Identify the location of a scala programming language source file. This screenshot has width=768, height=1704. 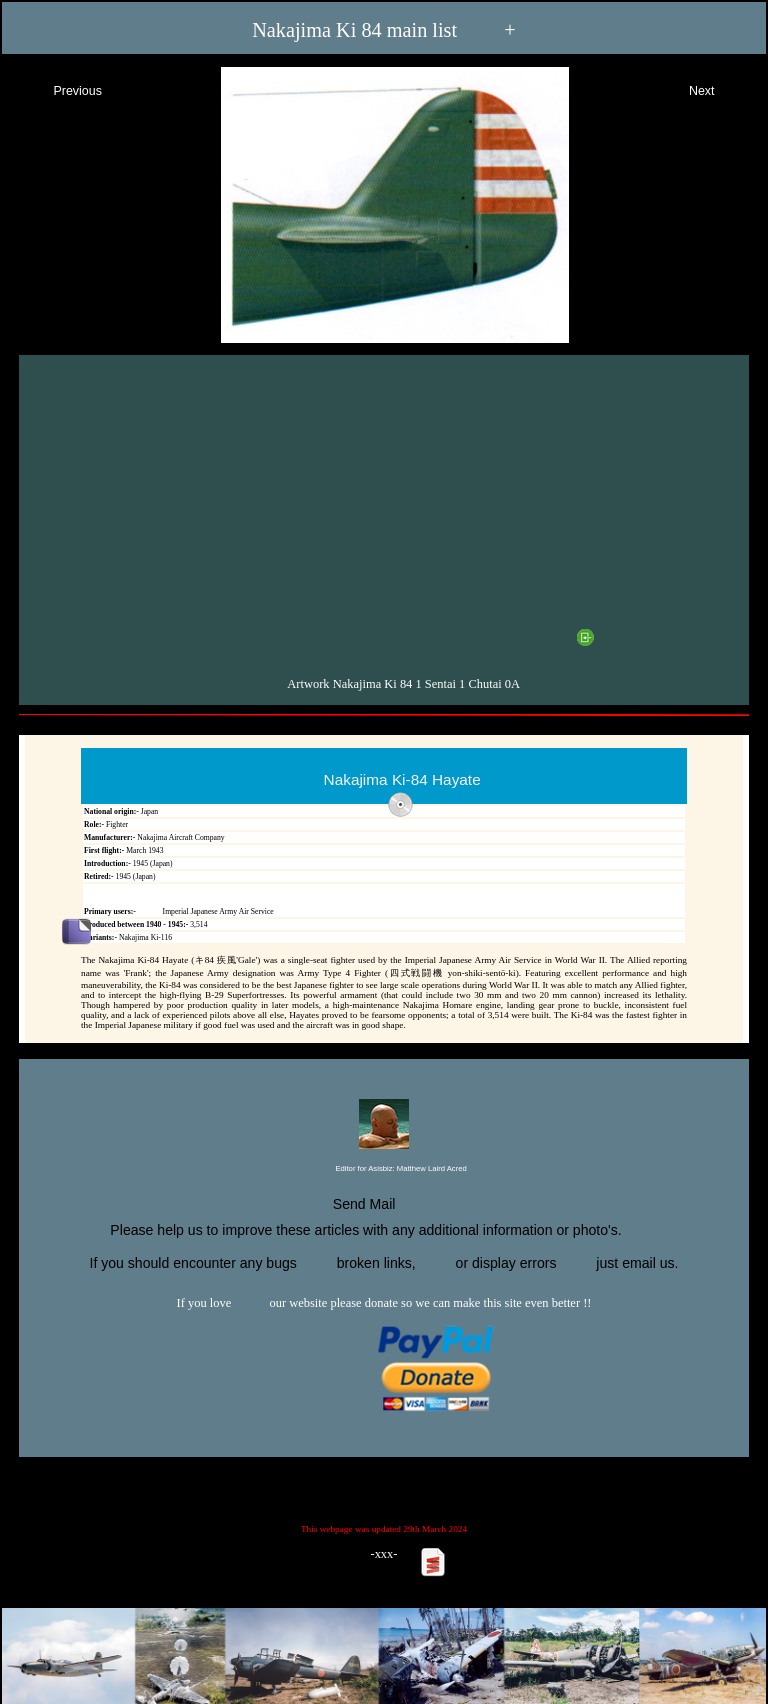
(433, 1562).